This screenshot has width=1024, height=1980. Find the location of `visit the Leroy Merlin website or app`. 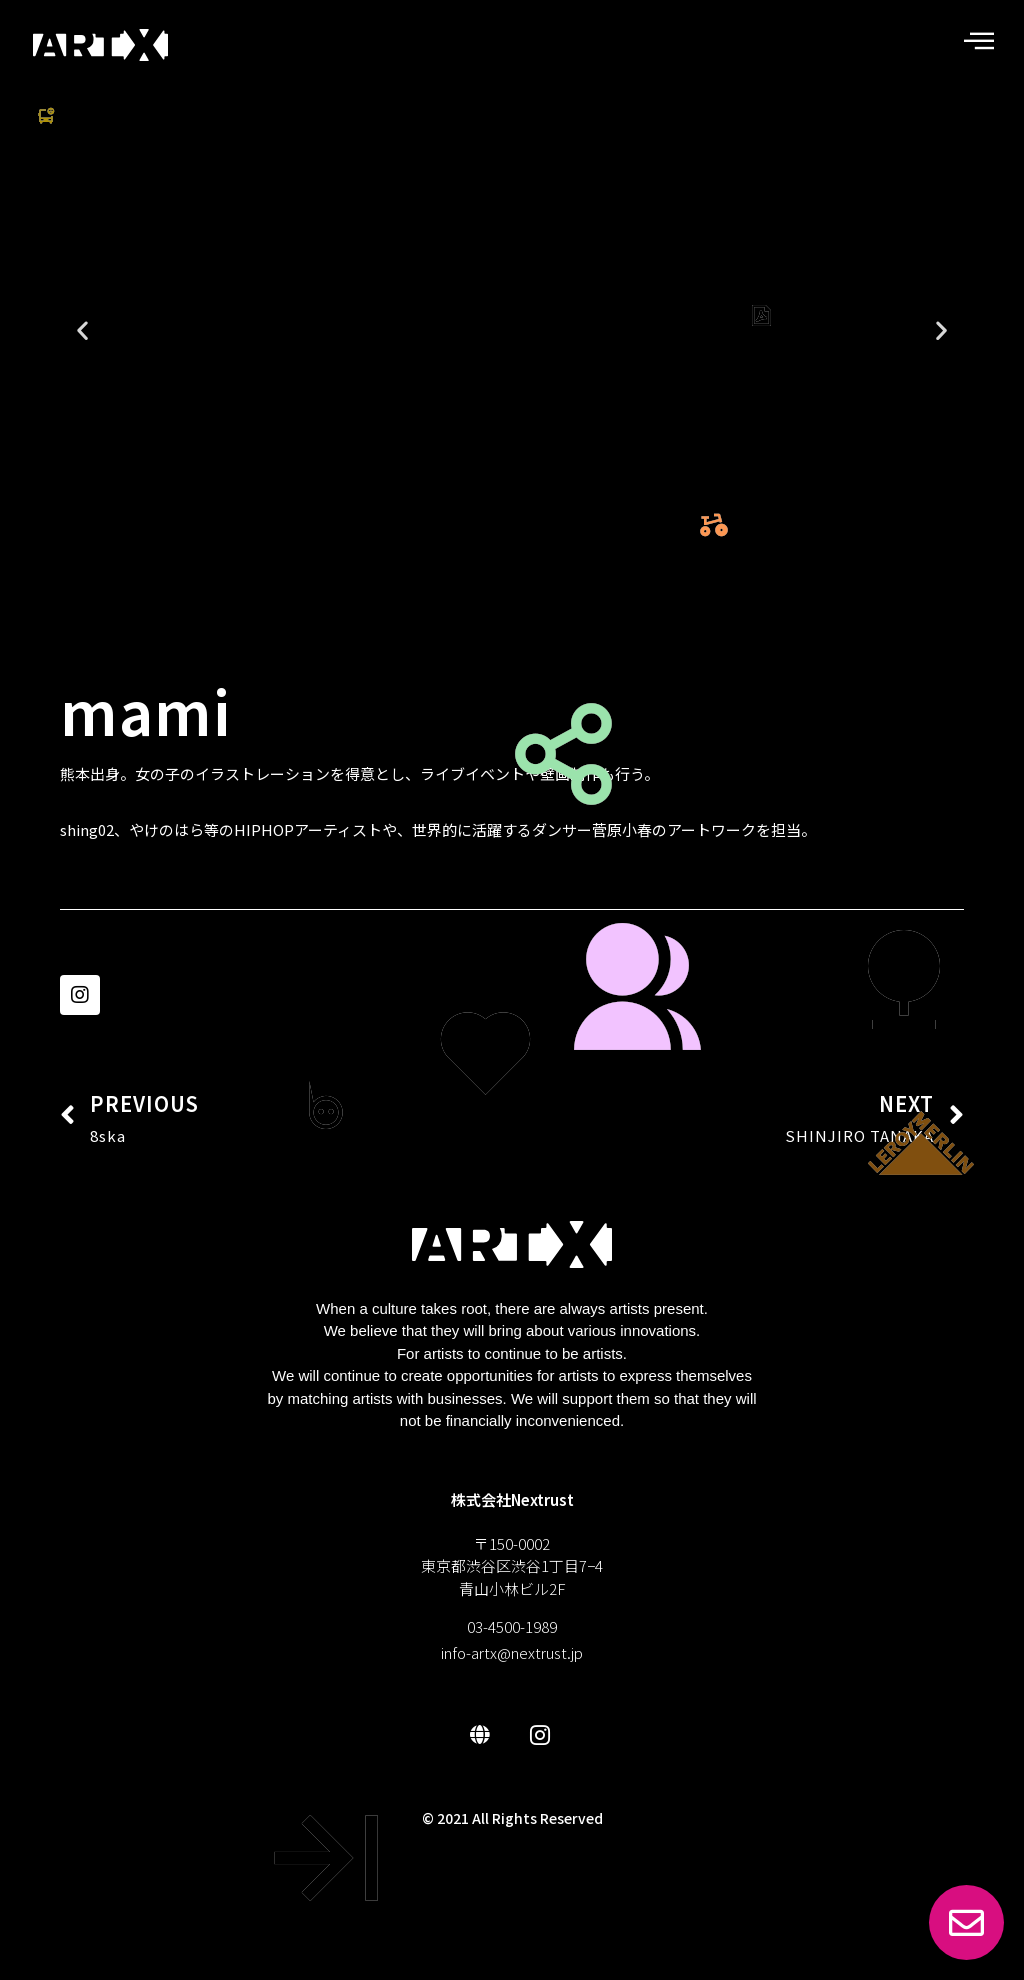

visit the Leroy Merlin website or app is located at coordinates (921, 1143).